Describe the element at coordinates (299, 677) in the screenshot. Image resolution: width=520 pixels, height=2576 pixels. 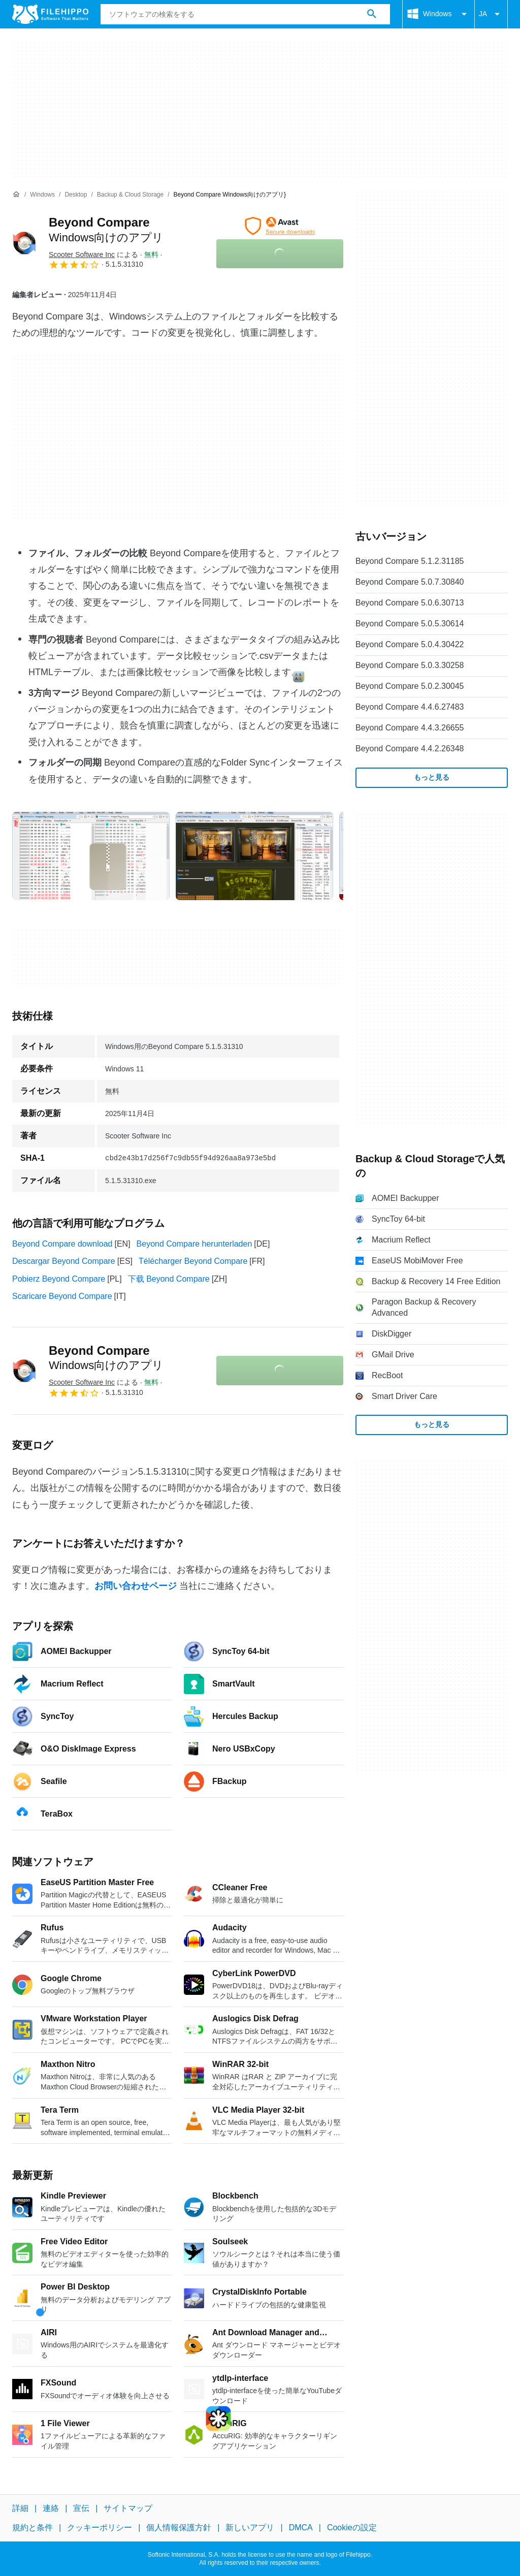
I see `open the fonts management app` at that location.